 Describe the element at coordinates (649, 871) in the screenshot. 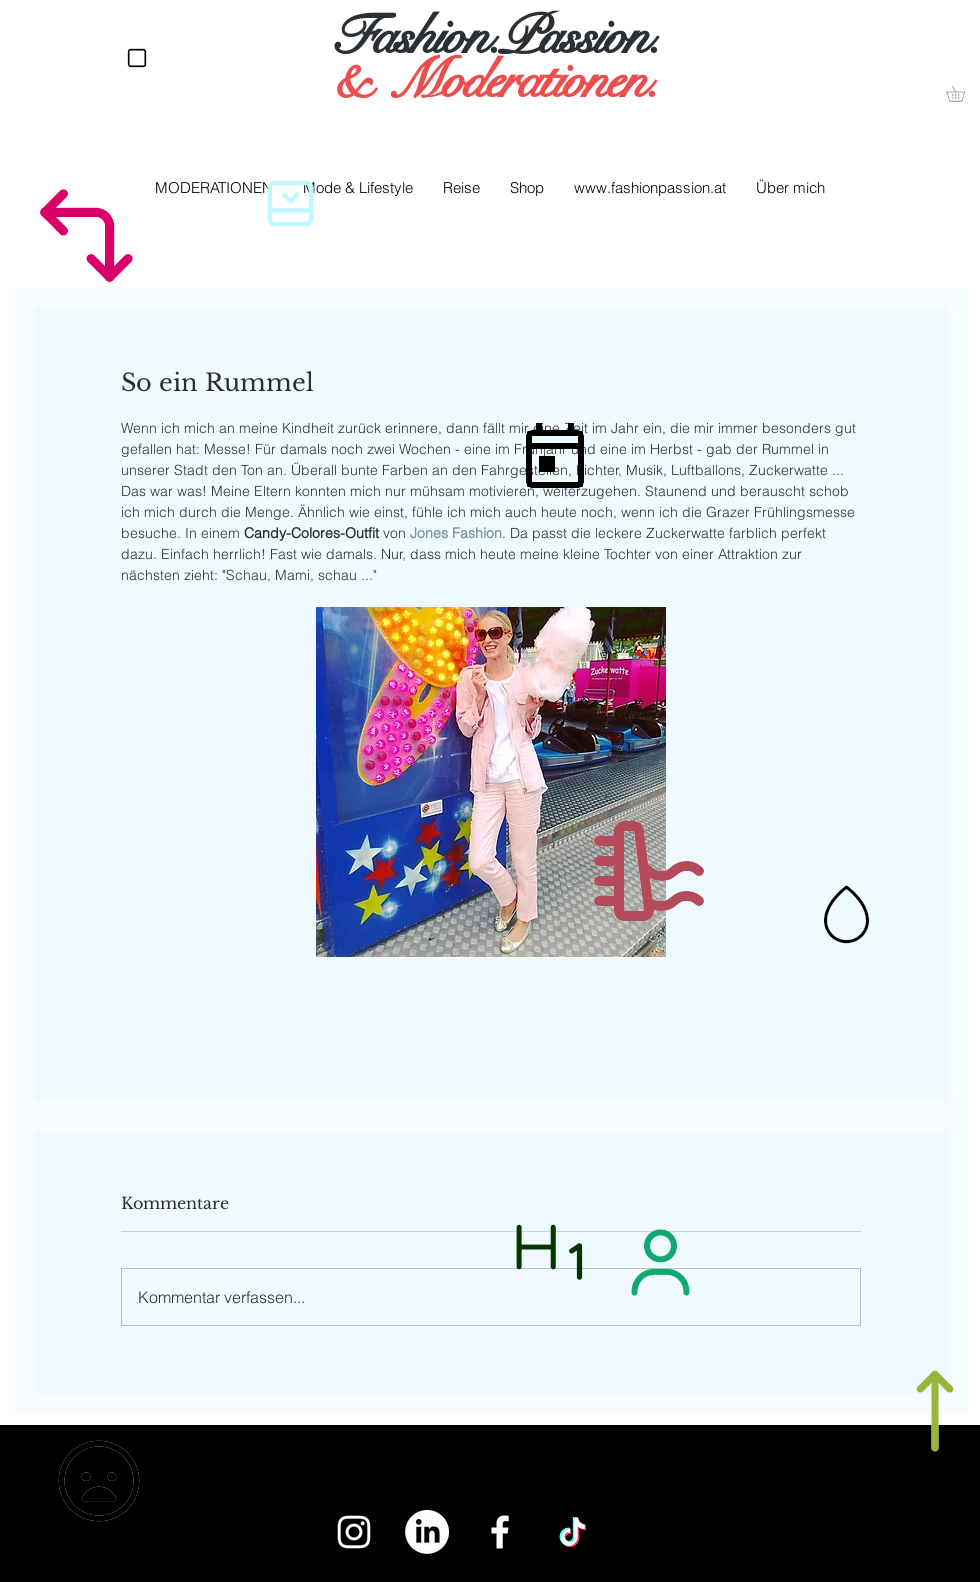

I see `water dam or reservoir infrastructure` at that location.